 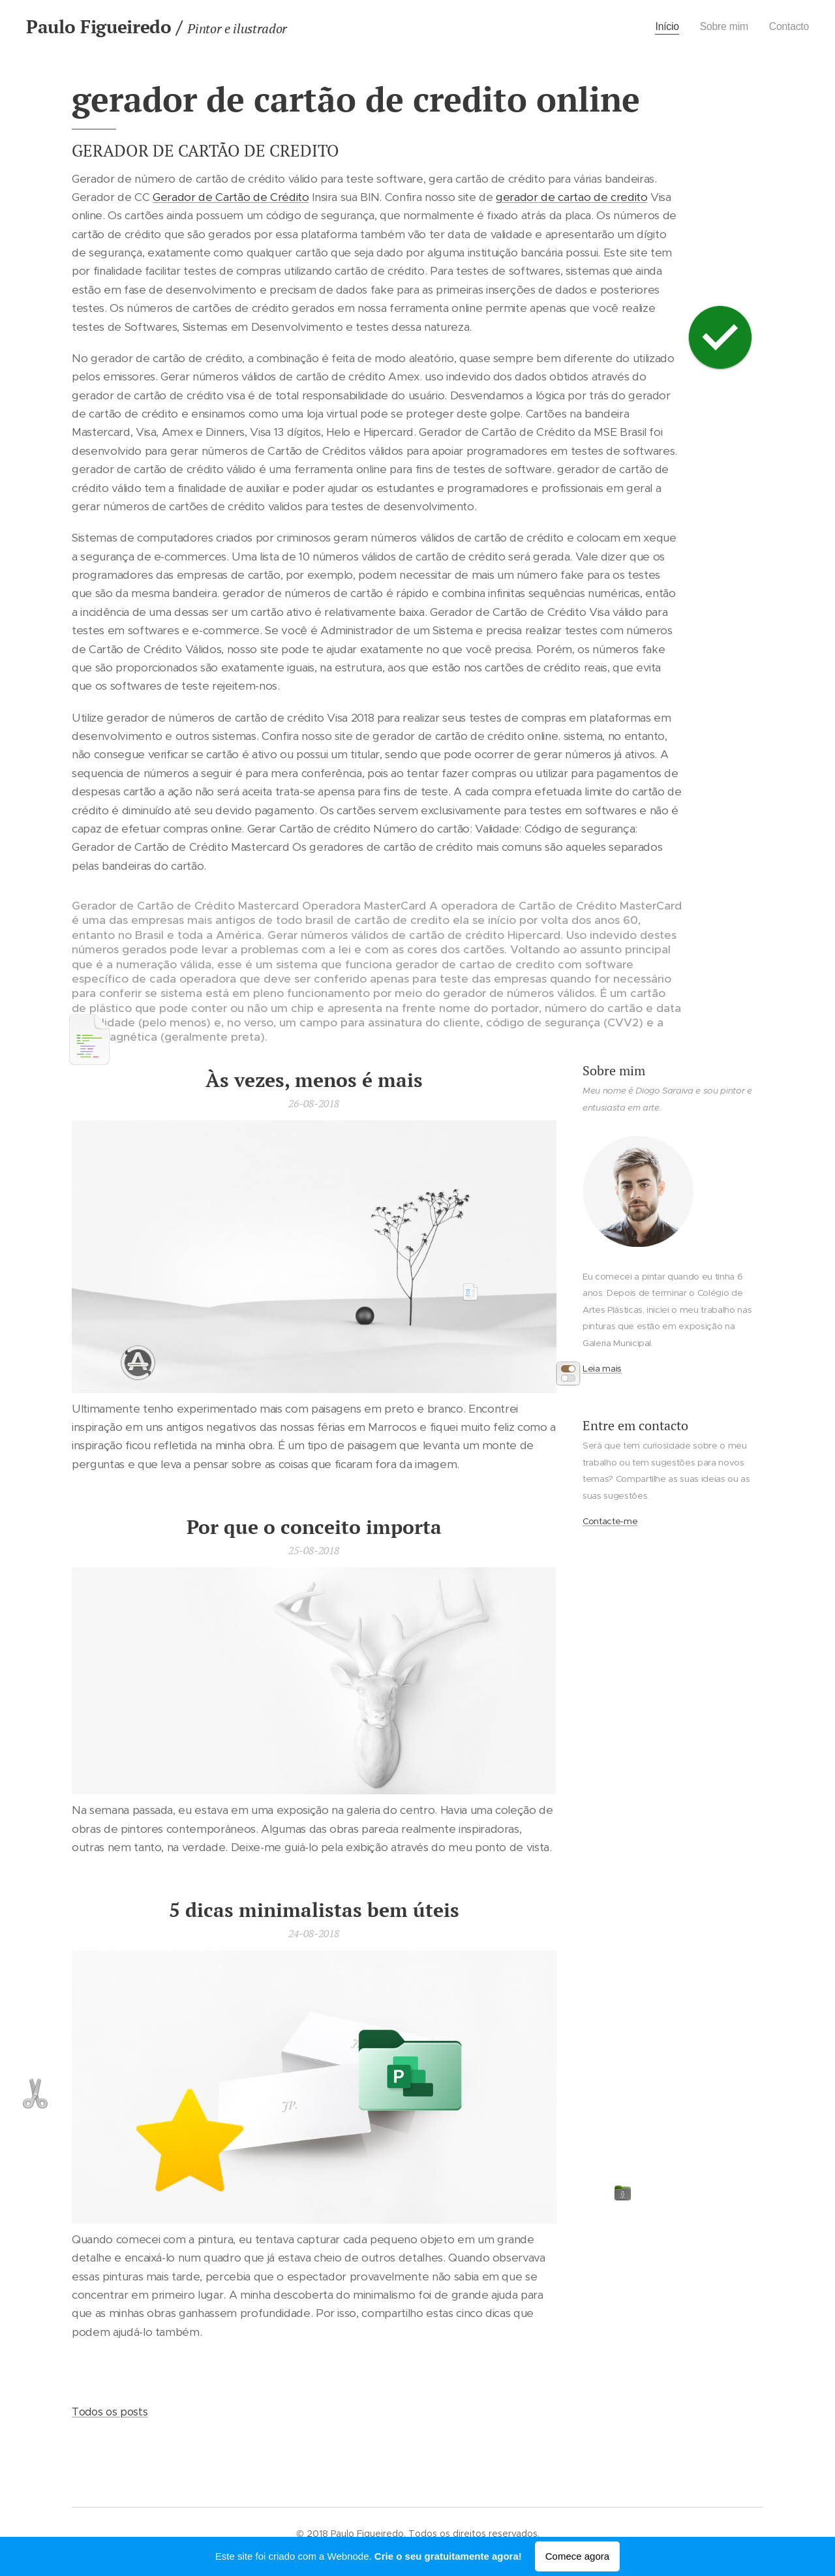 I want to click on open microsoft project files folder, so click(x=410, y=2073).